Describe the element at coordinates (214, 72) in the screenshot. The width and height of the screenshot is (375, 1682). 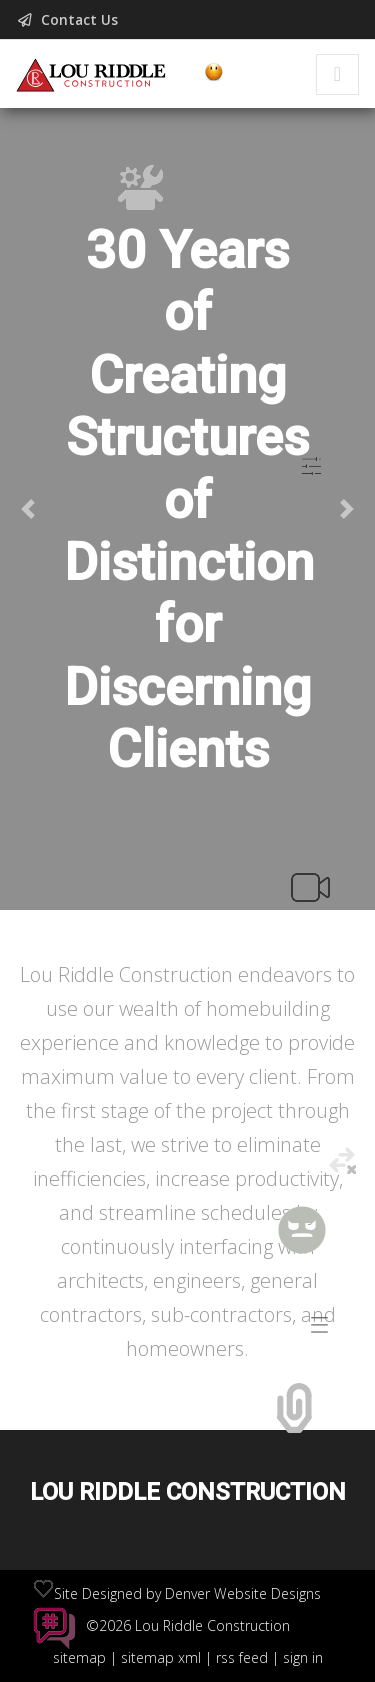
I see `indicates a warning or concern status` at that location.